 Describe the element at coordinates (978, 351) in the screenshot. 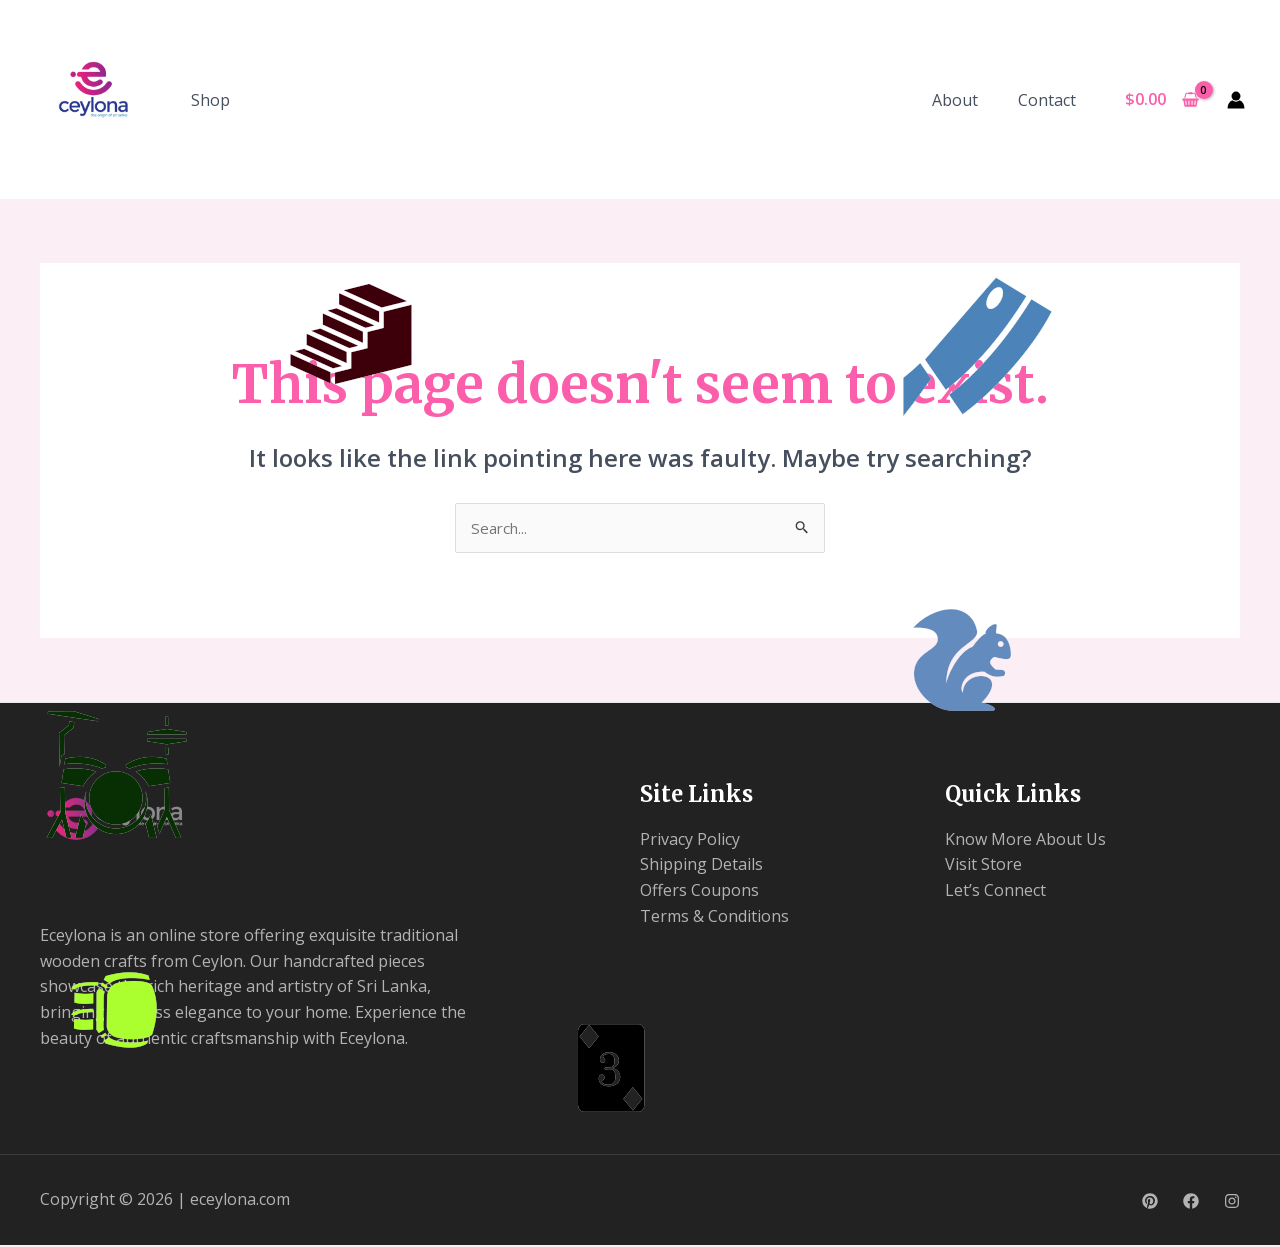

I see `select the meat cleaver weapon or tool` at that location.